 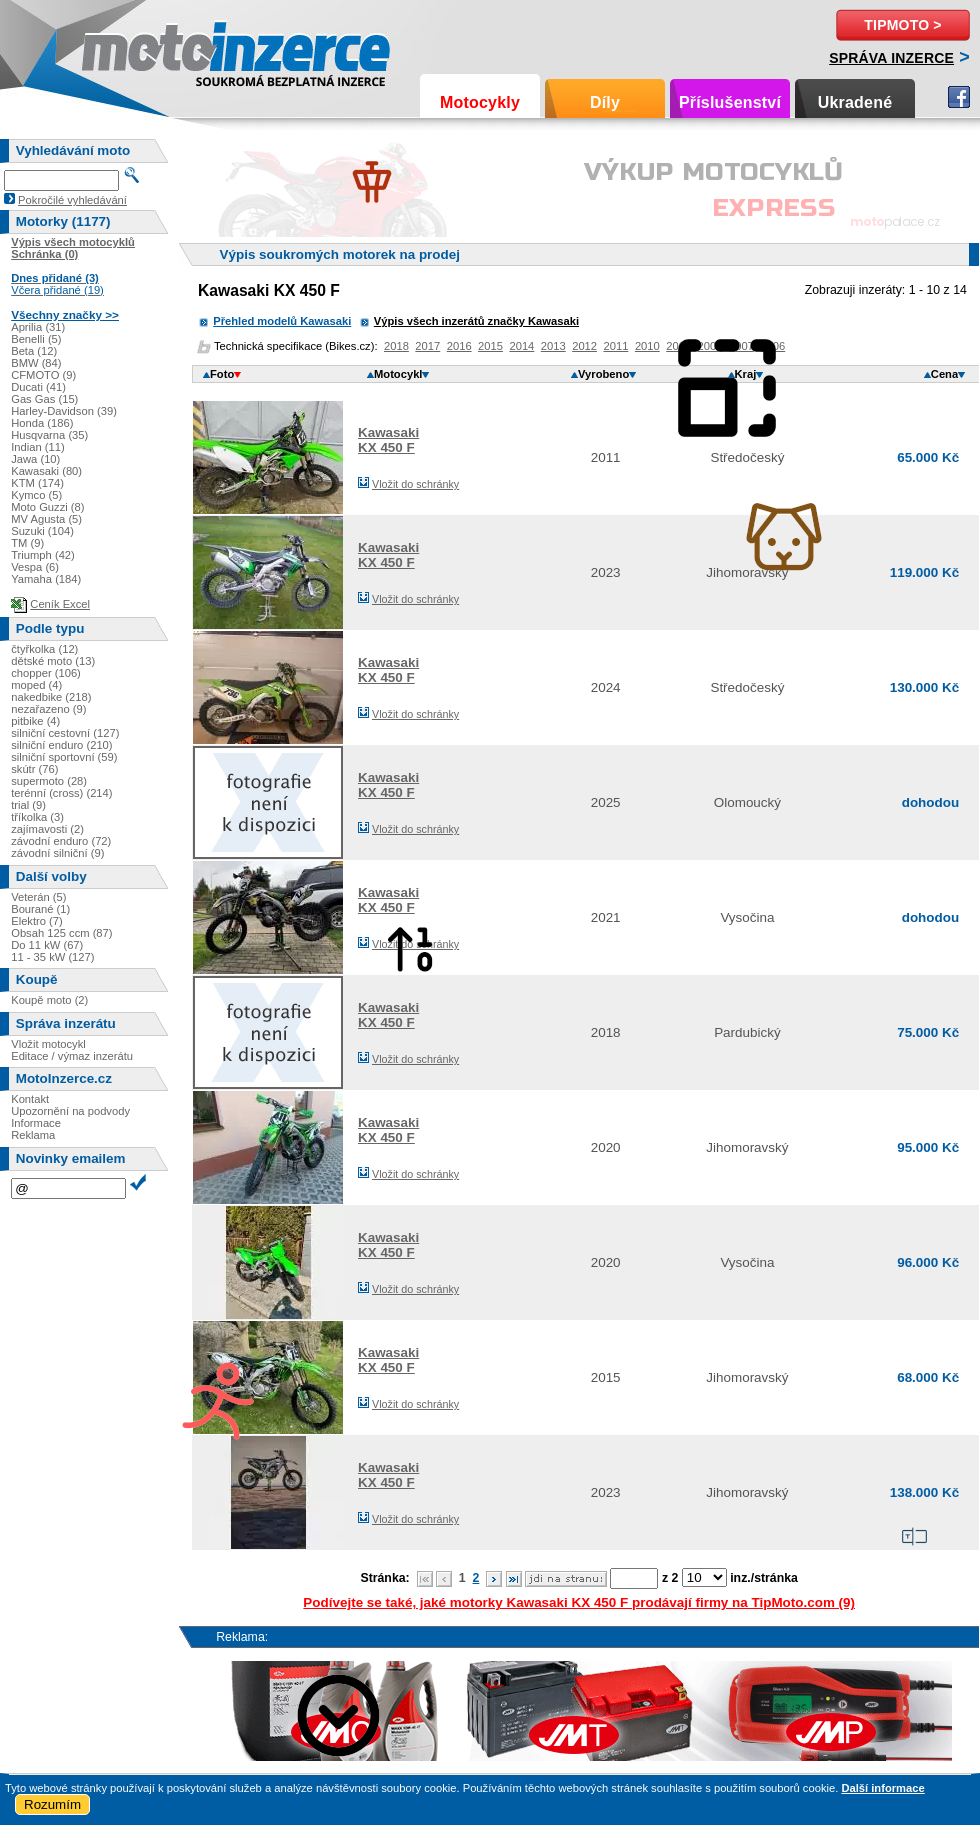 I want to click on expand dropdown menu or section, so click(x=338, y=1715).